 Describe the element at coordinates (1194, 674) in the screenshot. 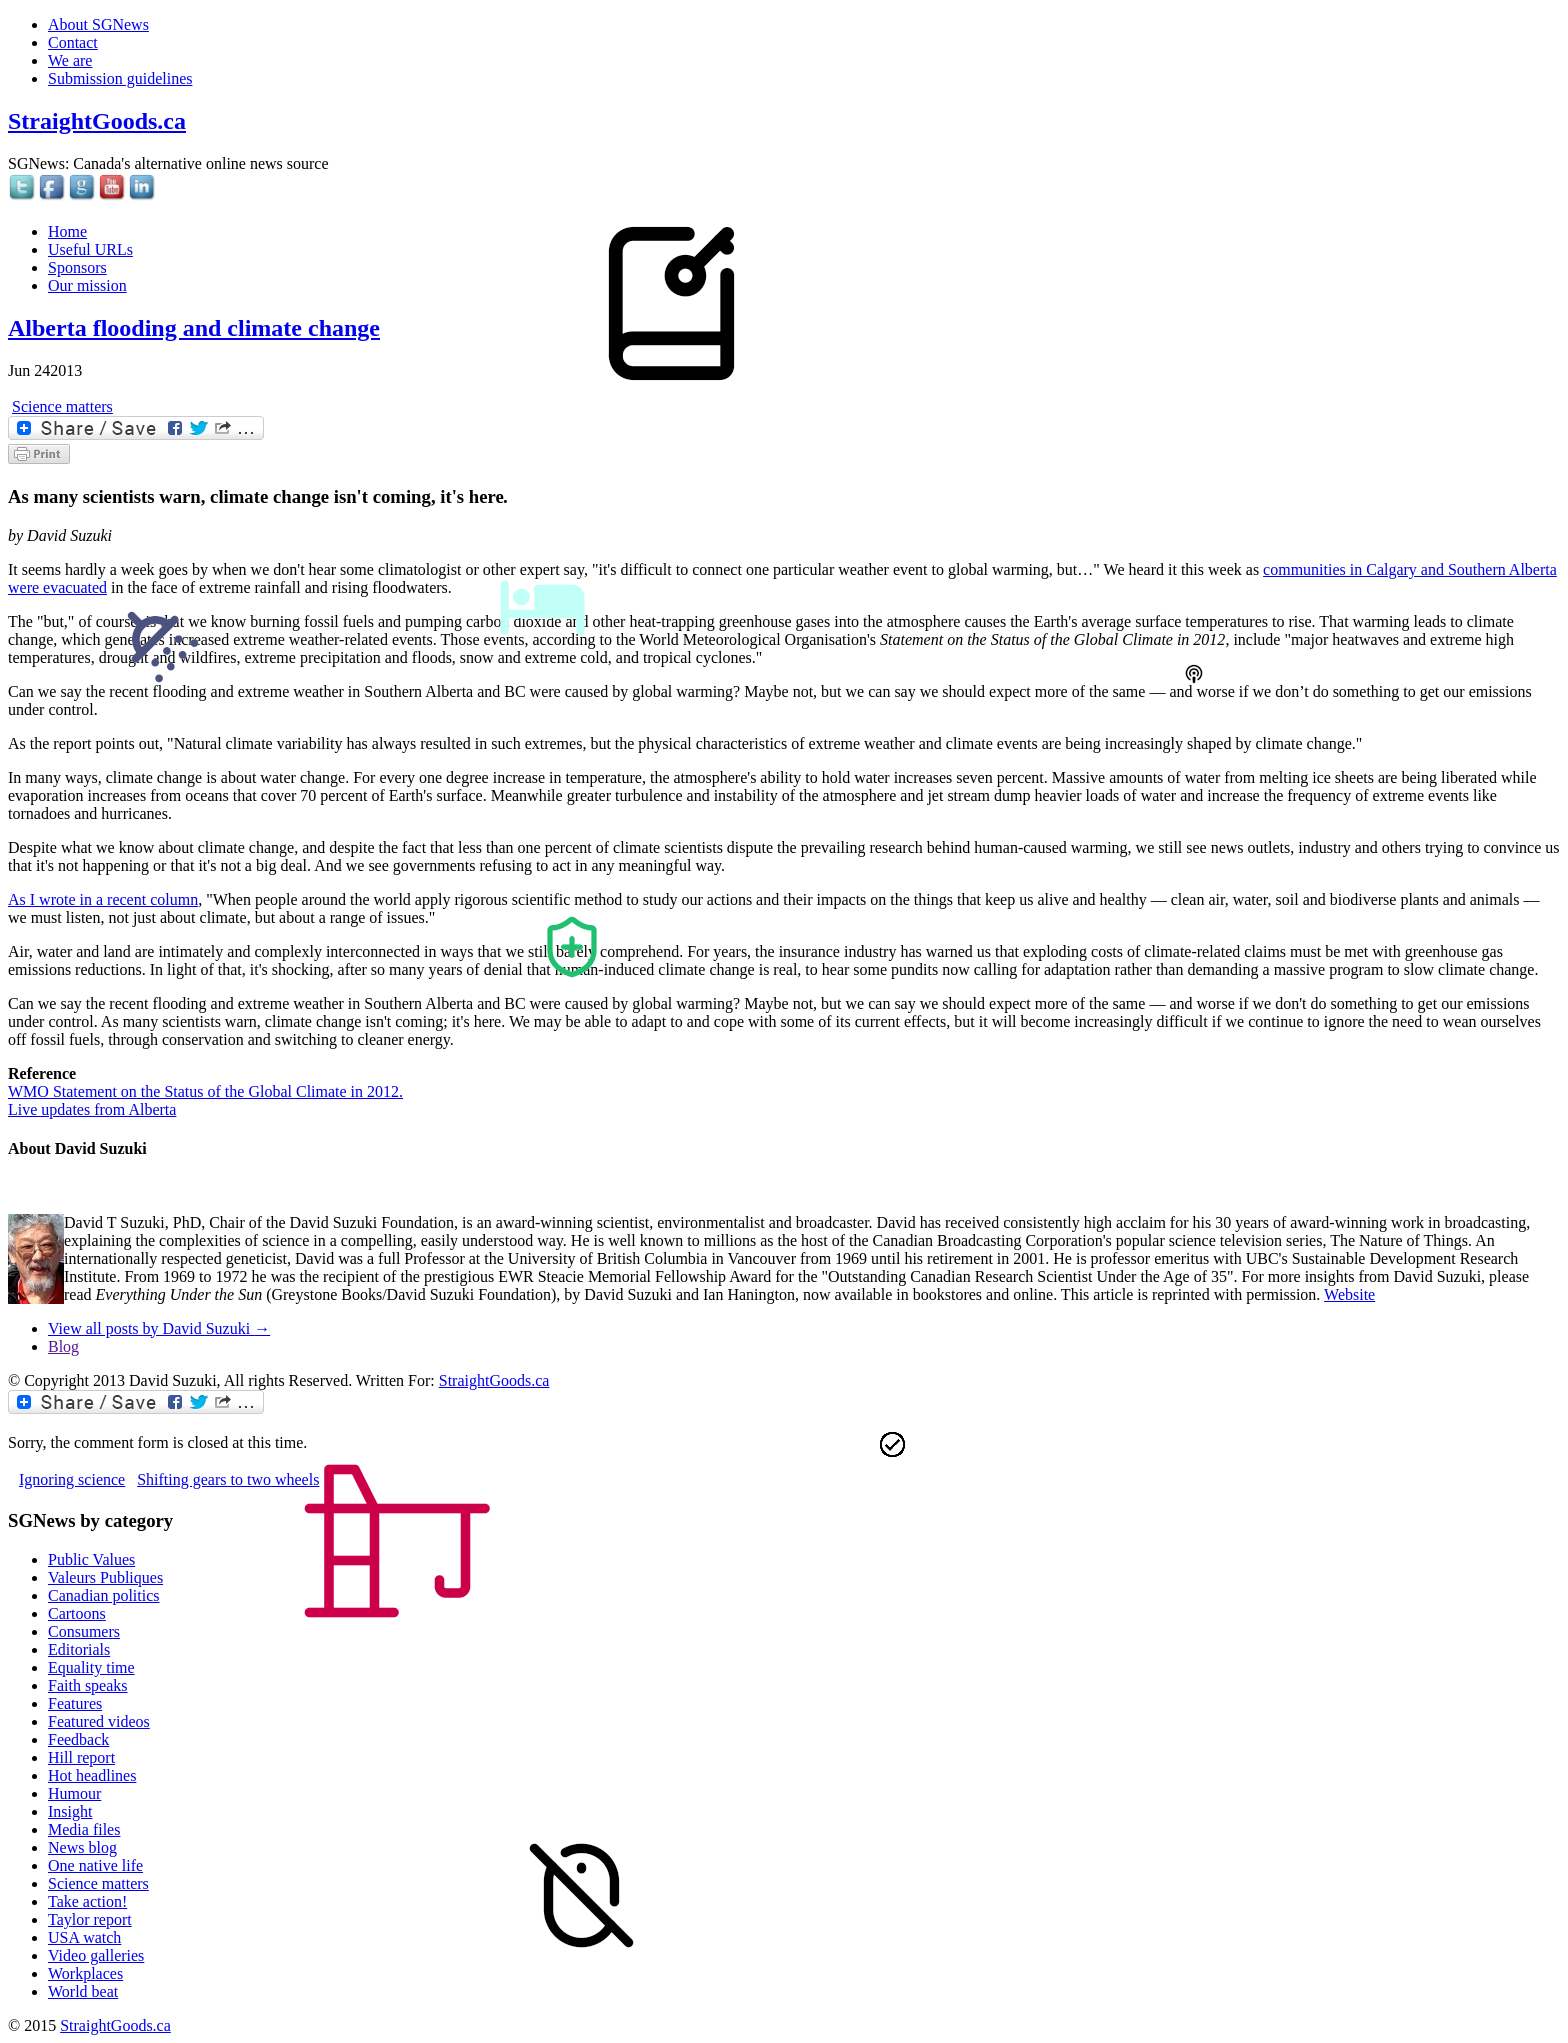

I see `access podcast library` at that location.